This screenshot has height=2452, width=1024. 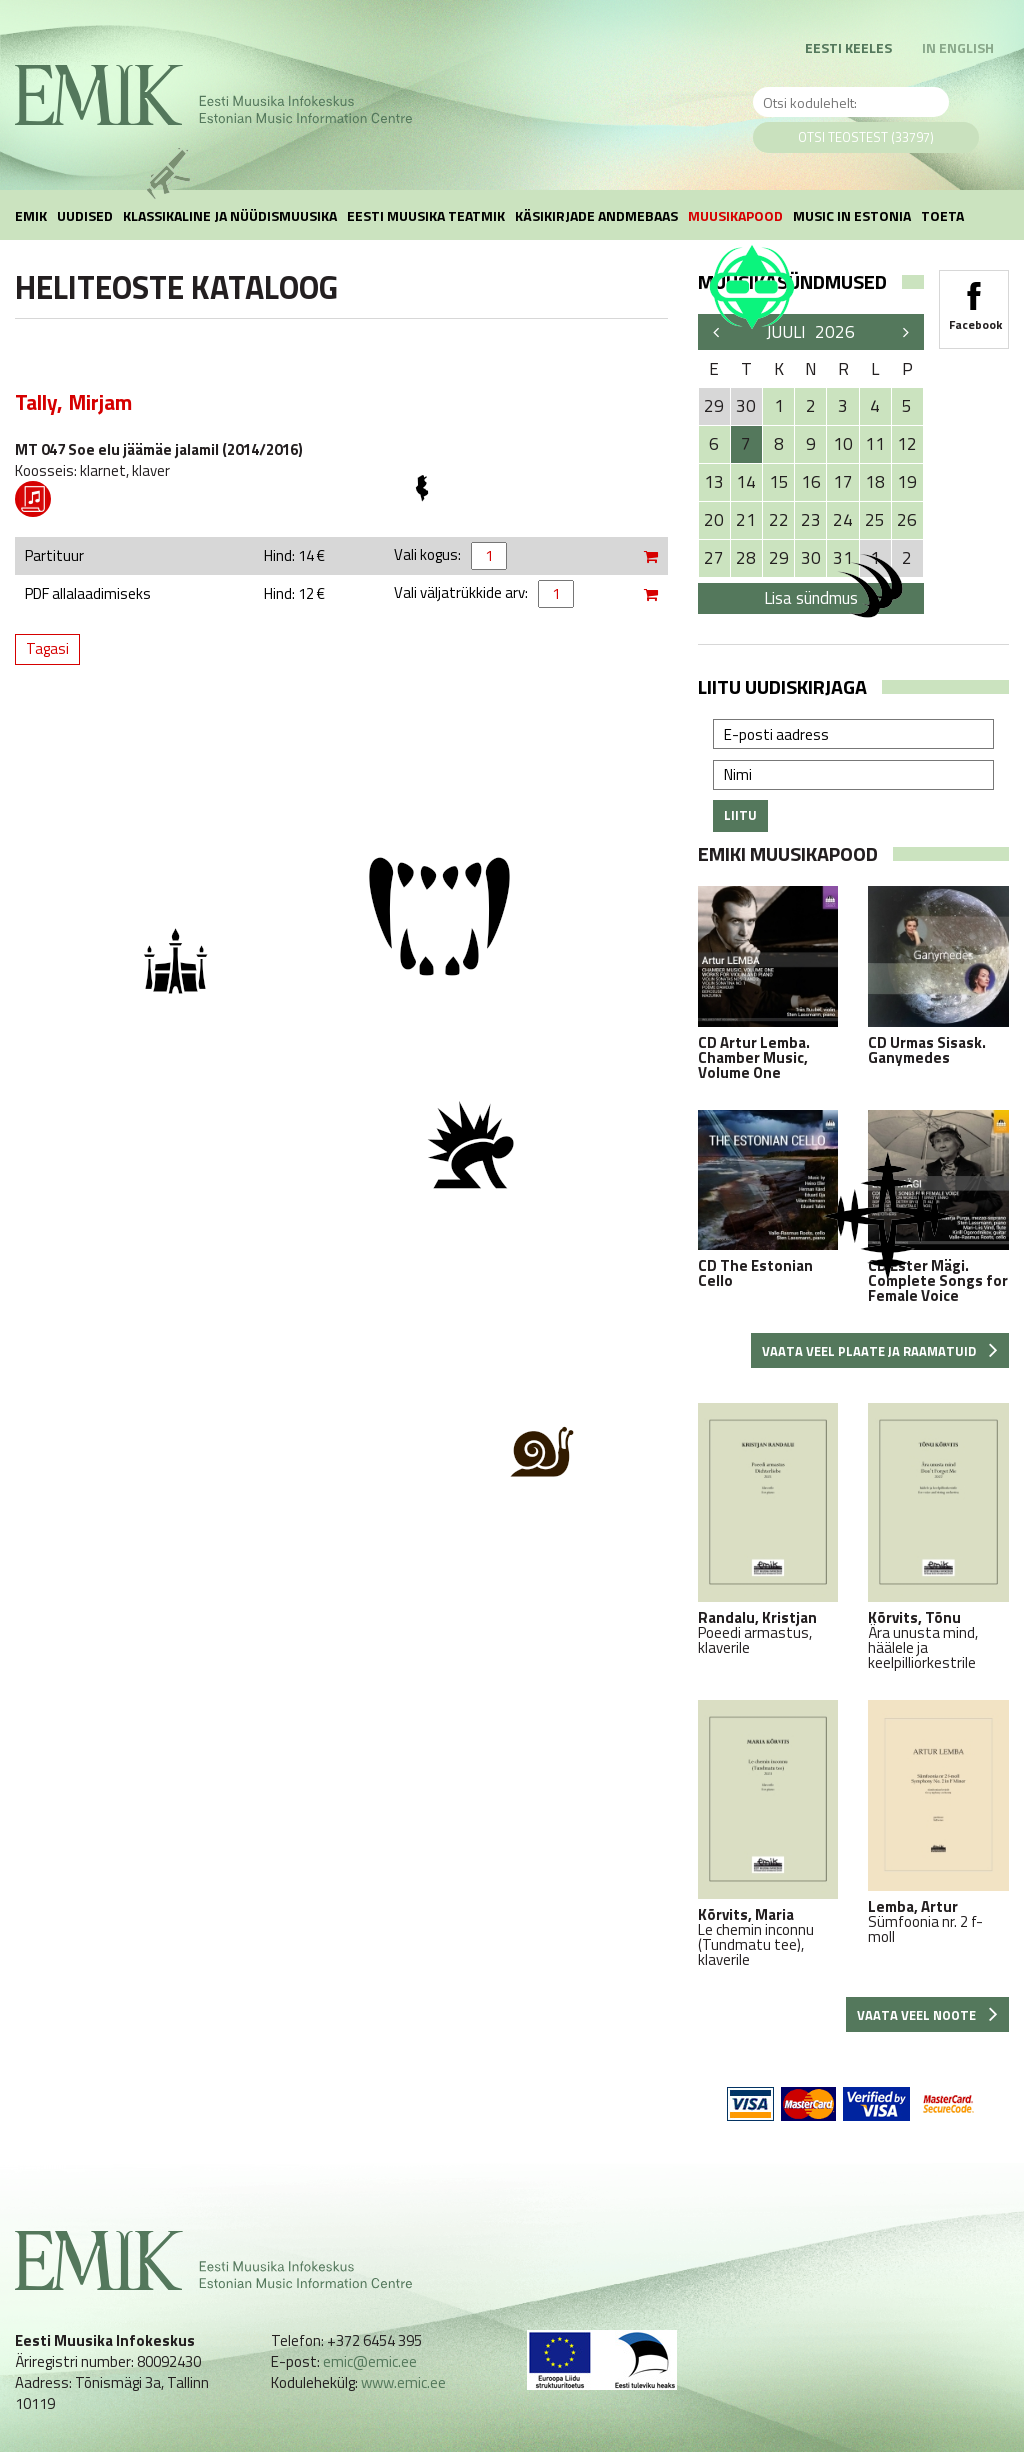 What do you see at coordinates (175, 960) in the screenshot?
I see `access the castle or fortress location` at bounding box center [175, 960].